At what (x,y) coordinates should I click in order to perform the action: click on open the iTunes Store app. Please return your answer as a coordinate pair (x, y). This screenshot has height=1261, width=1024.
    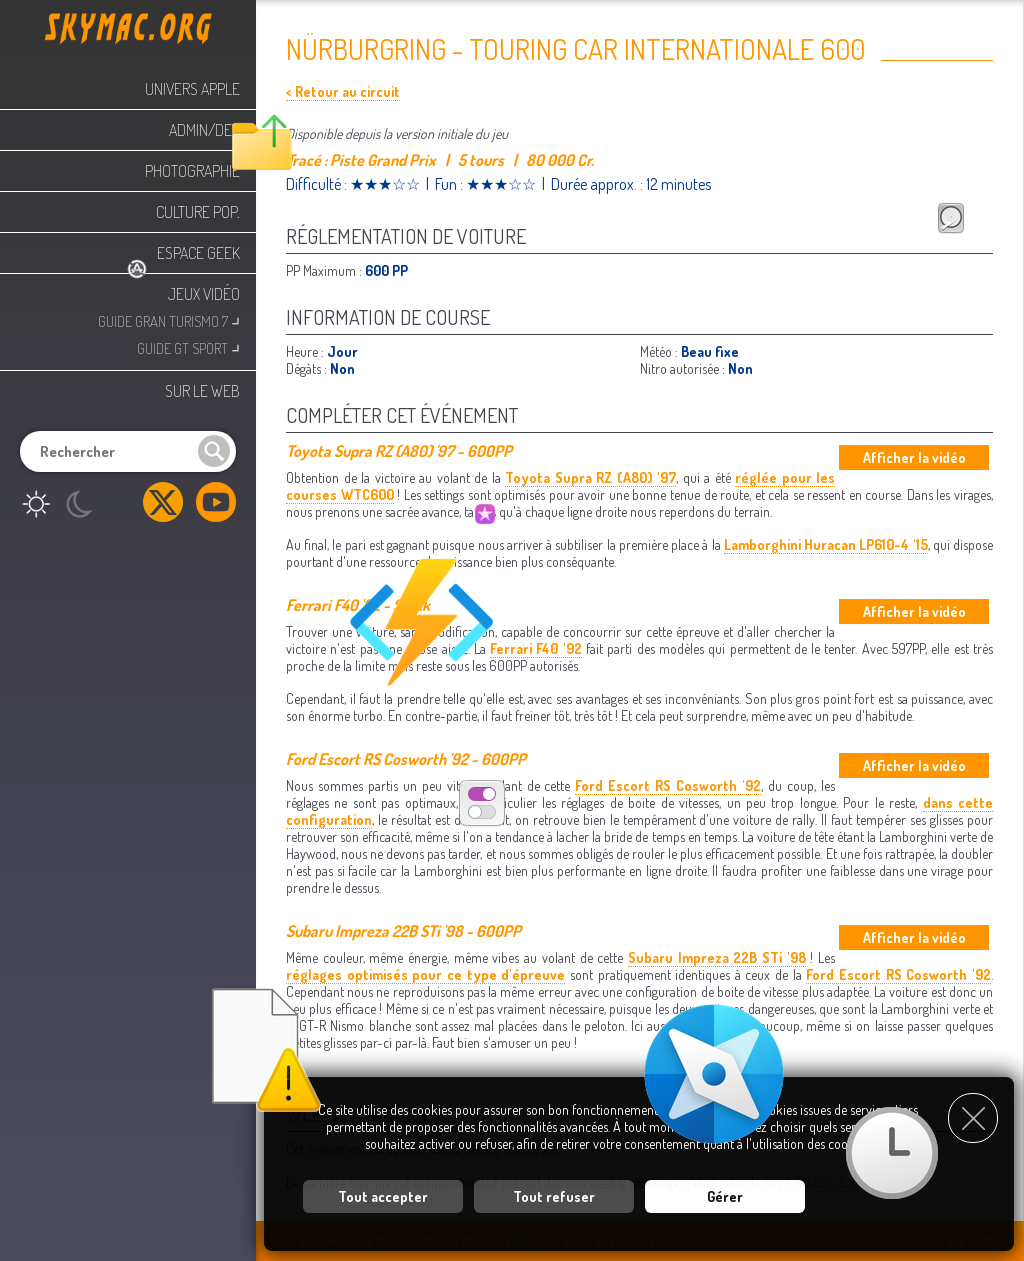
    Looking at the image, I should click on (485, 514).